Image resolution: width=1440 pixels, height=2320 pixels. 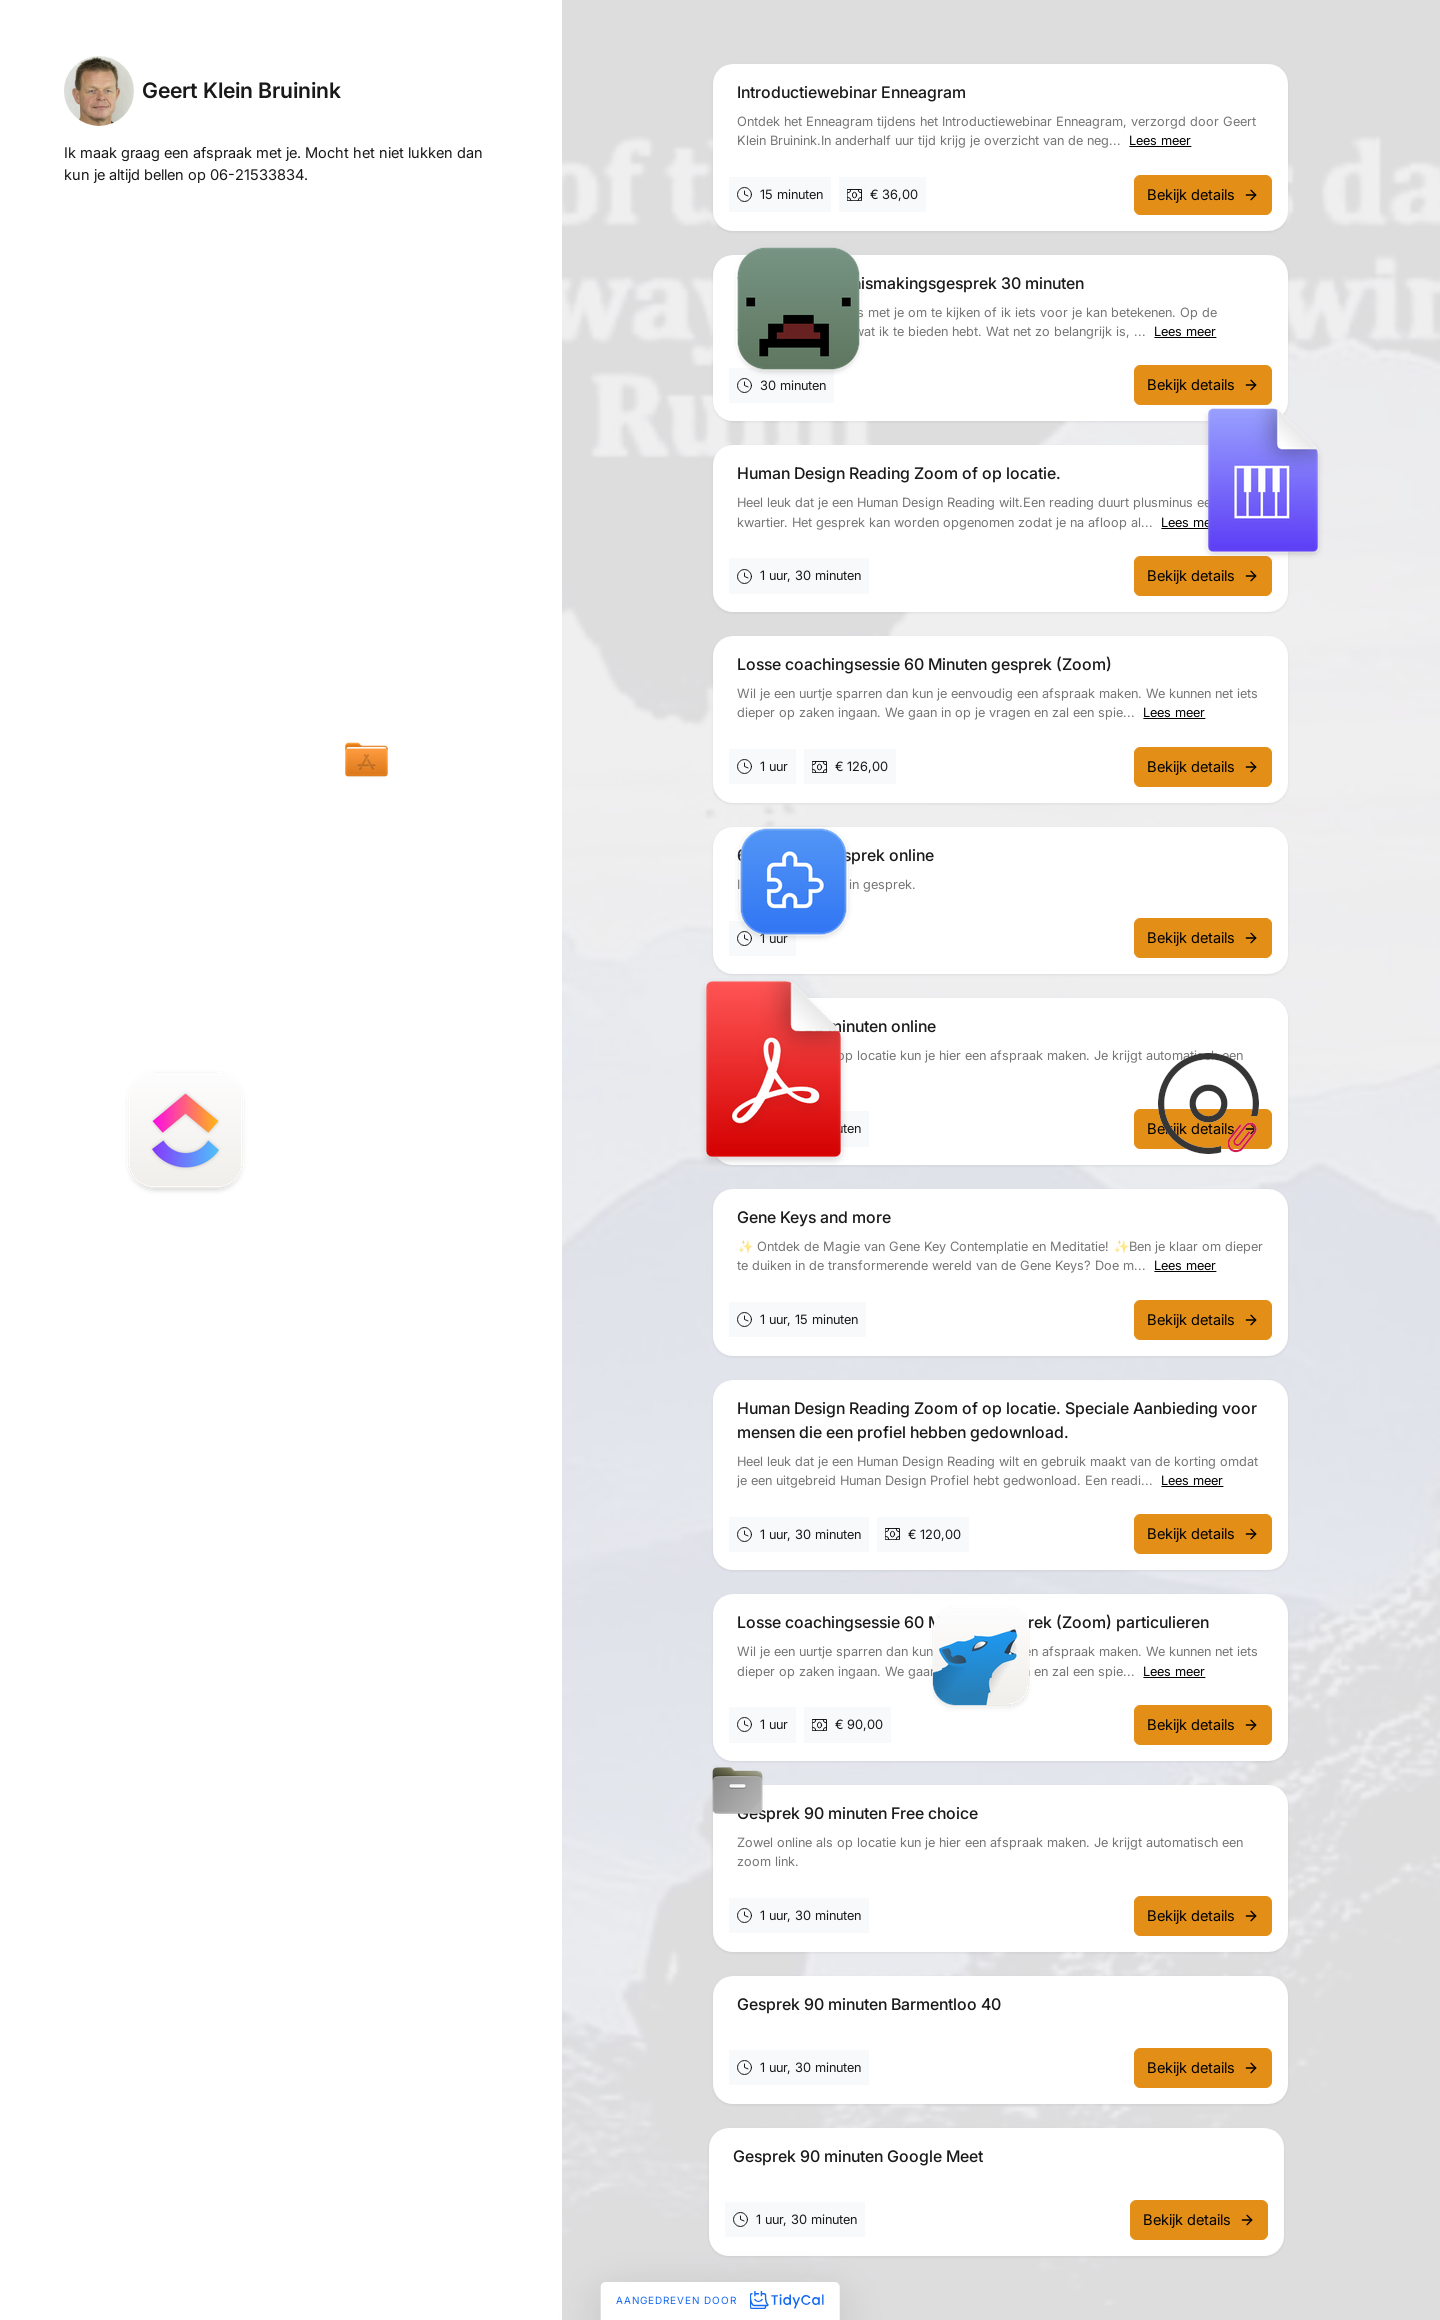 I want to click on open the file manager application, so click(x=737, y=1790).